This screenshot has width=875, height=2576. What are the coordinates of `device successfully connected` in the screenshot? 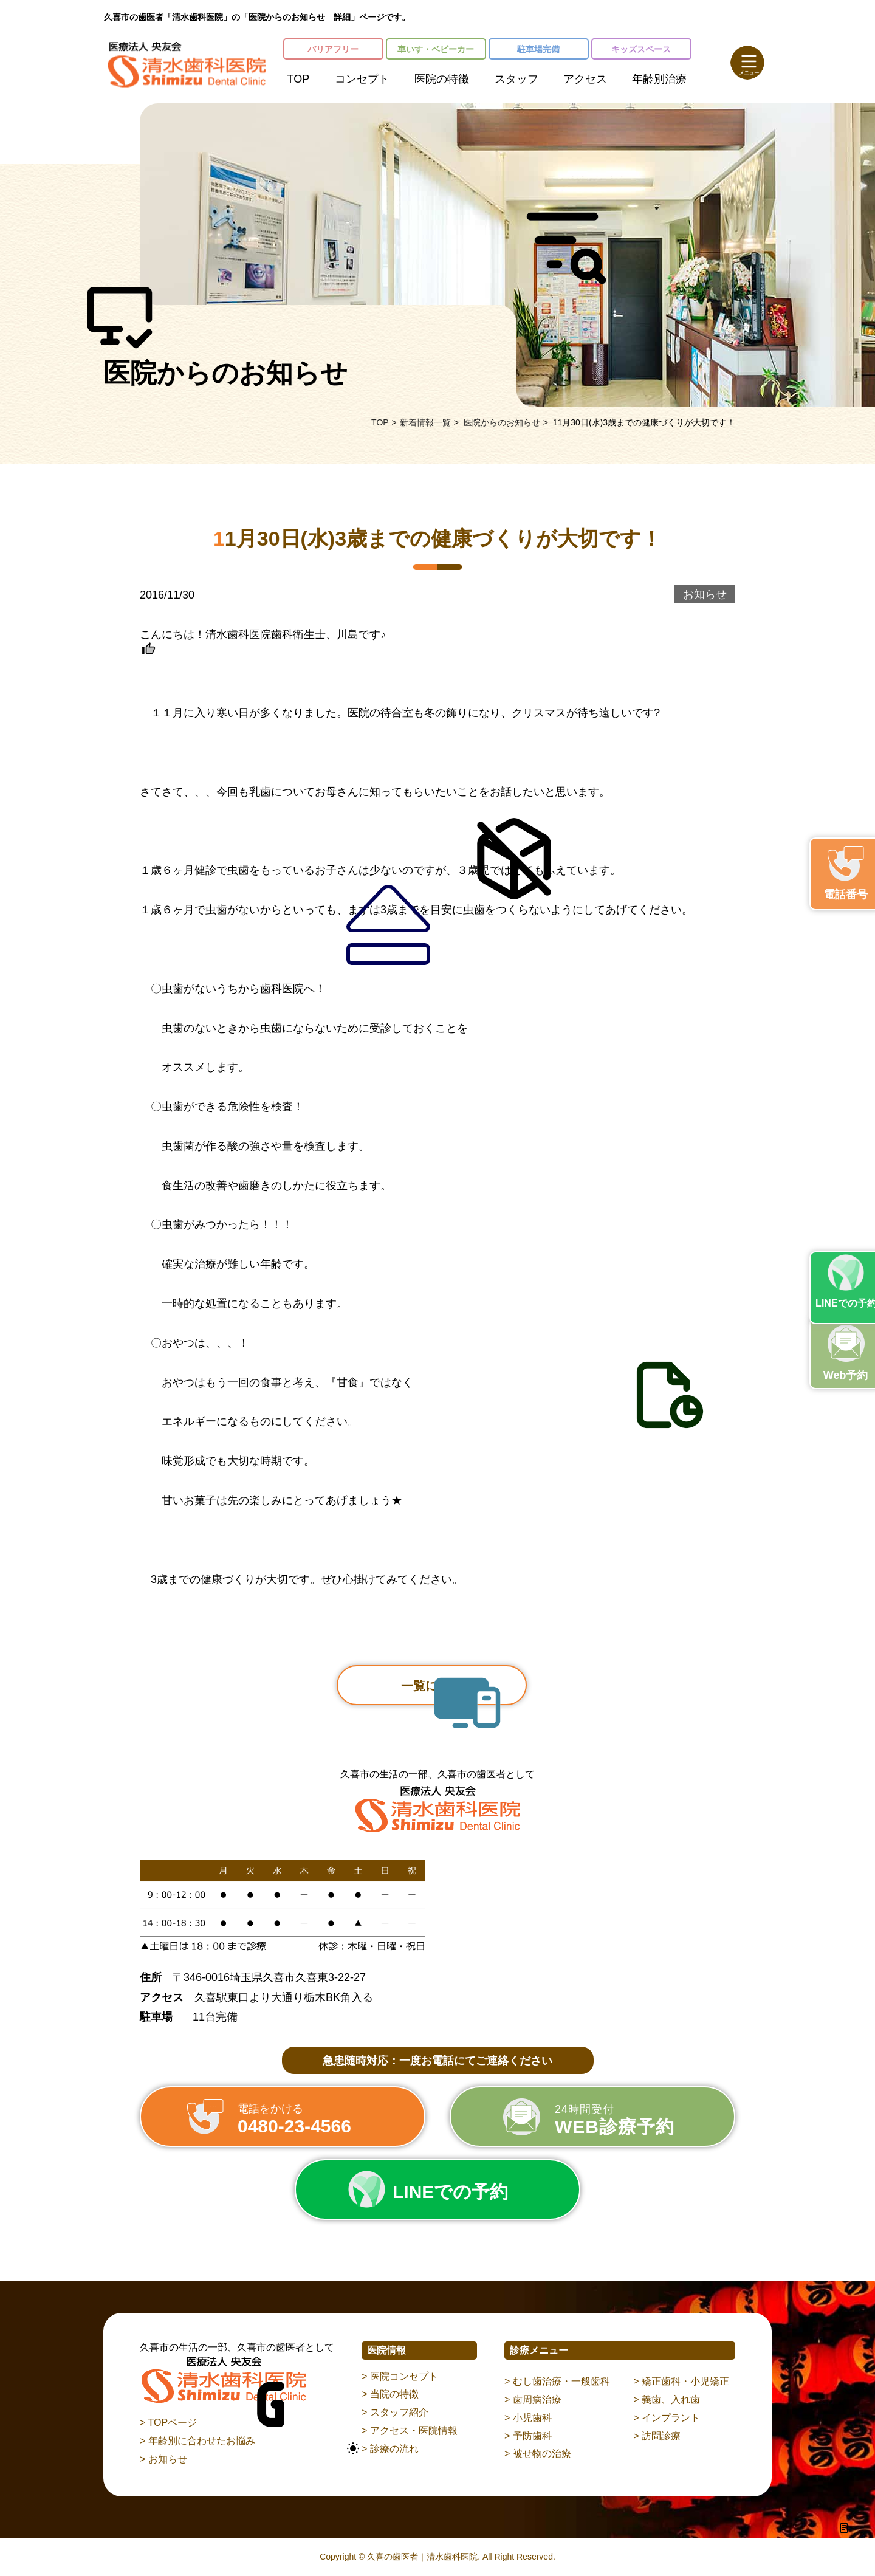 It's located at (120, 316).